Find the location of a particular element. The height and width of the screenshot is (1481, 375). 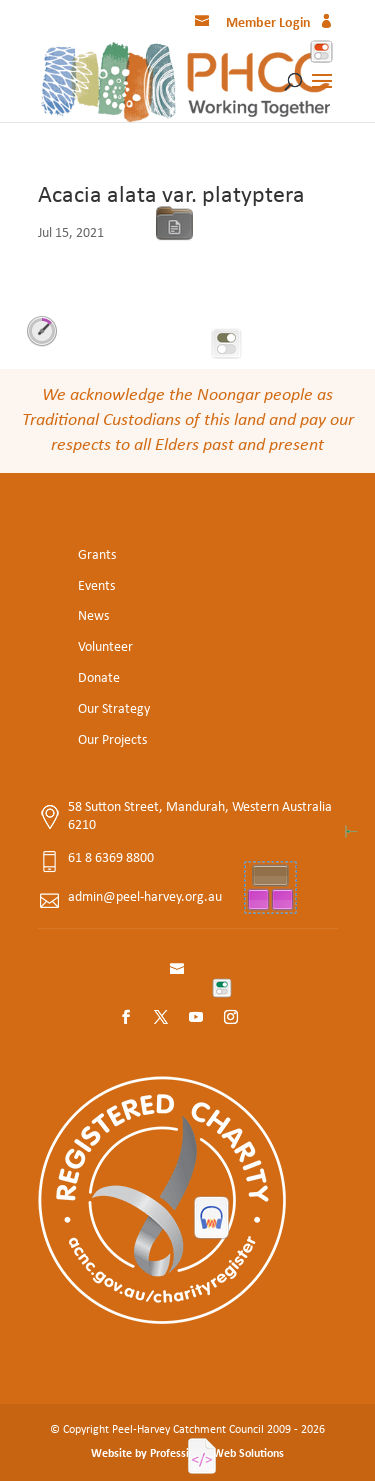

open unity tweak tool settings is located at coordinates (222, 988).